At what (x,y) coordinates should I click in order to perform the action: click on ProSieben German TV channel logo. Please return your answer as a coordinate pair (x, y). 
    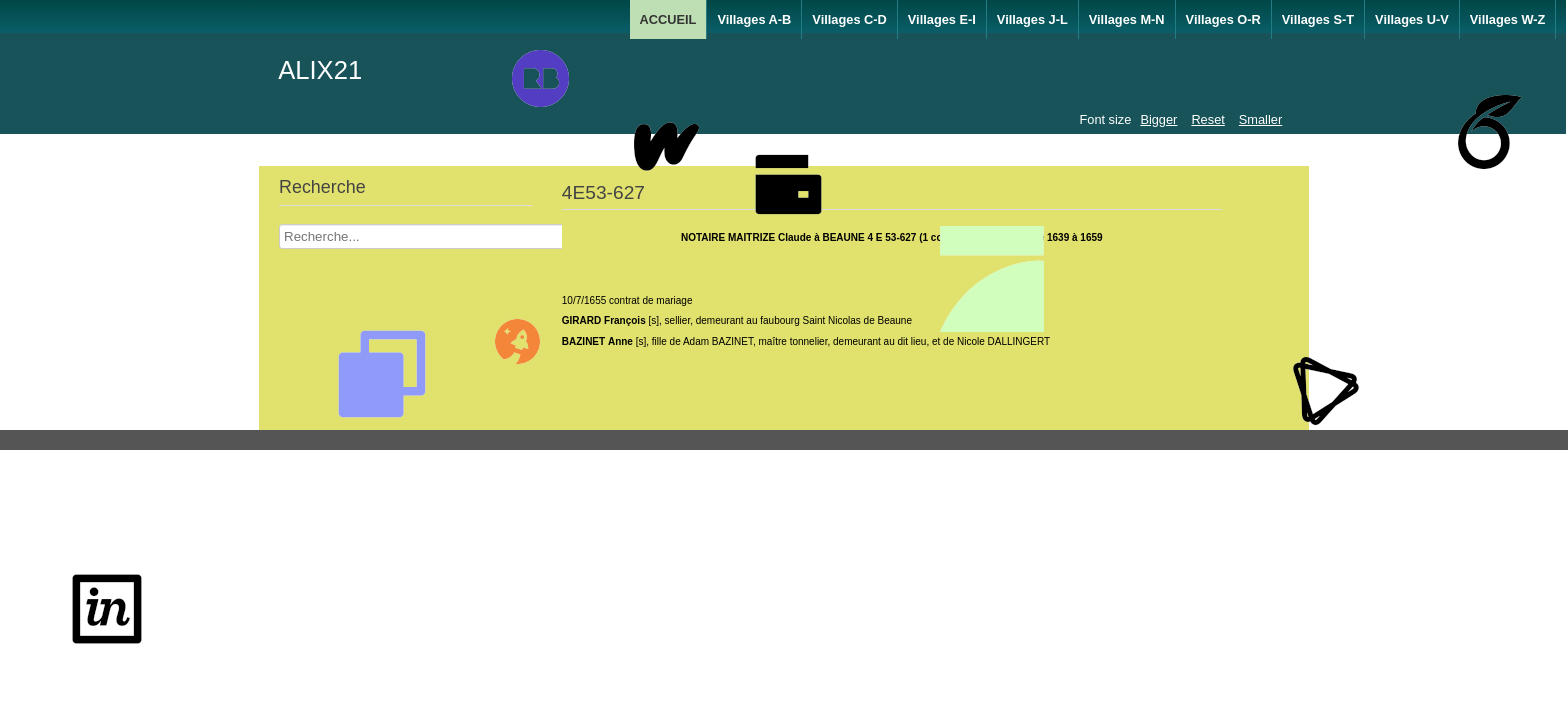
    Looking at the image, I should click on (992, 279).